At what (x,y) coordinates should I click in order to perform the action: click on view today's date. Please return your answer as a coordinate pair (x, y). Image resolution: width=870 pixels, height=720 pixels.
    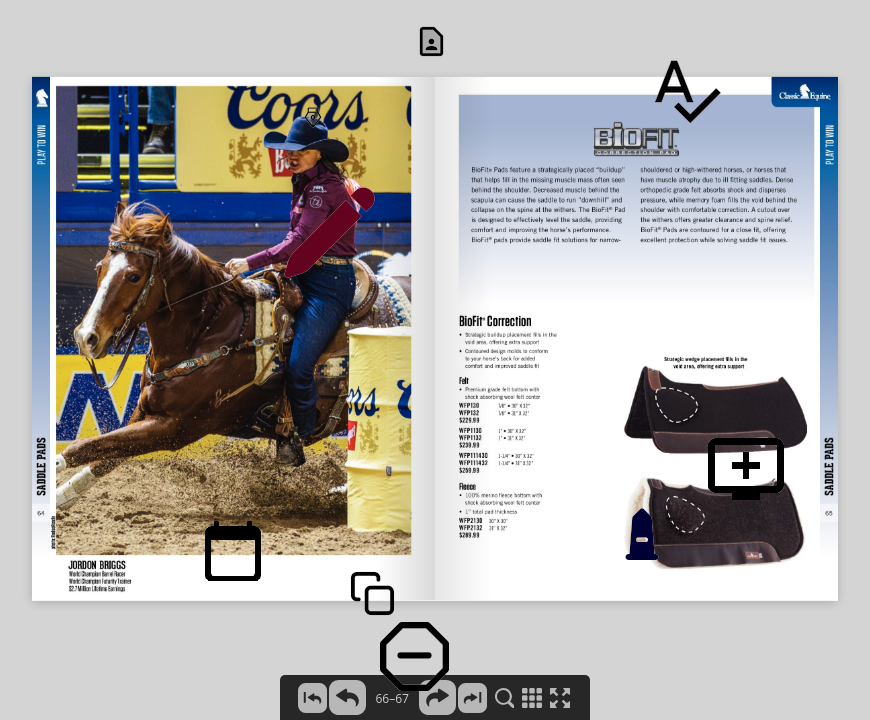
    Looking at the image, I should click on (233, 551).